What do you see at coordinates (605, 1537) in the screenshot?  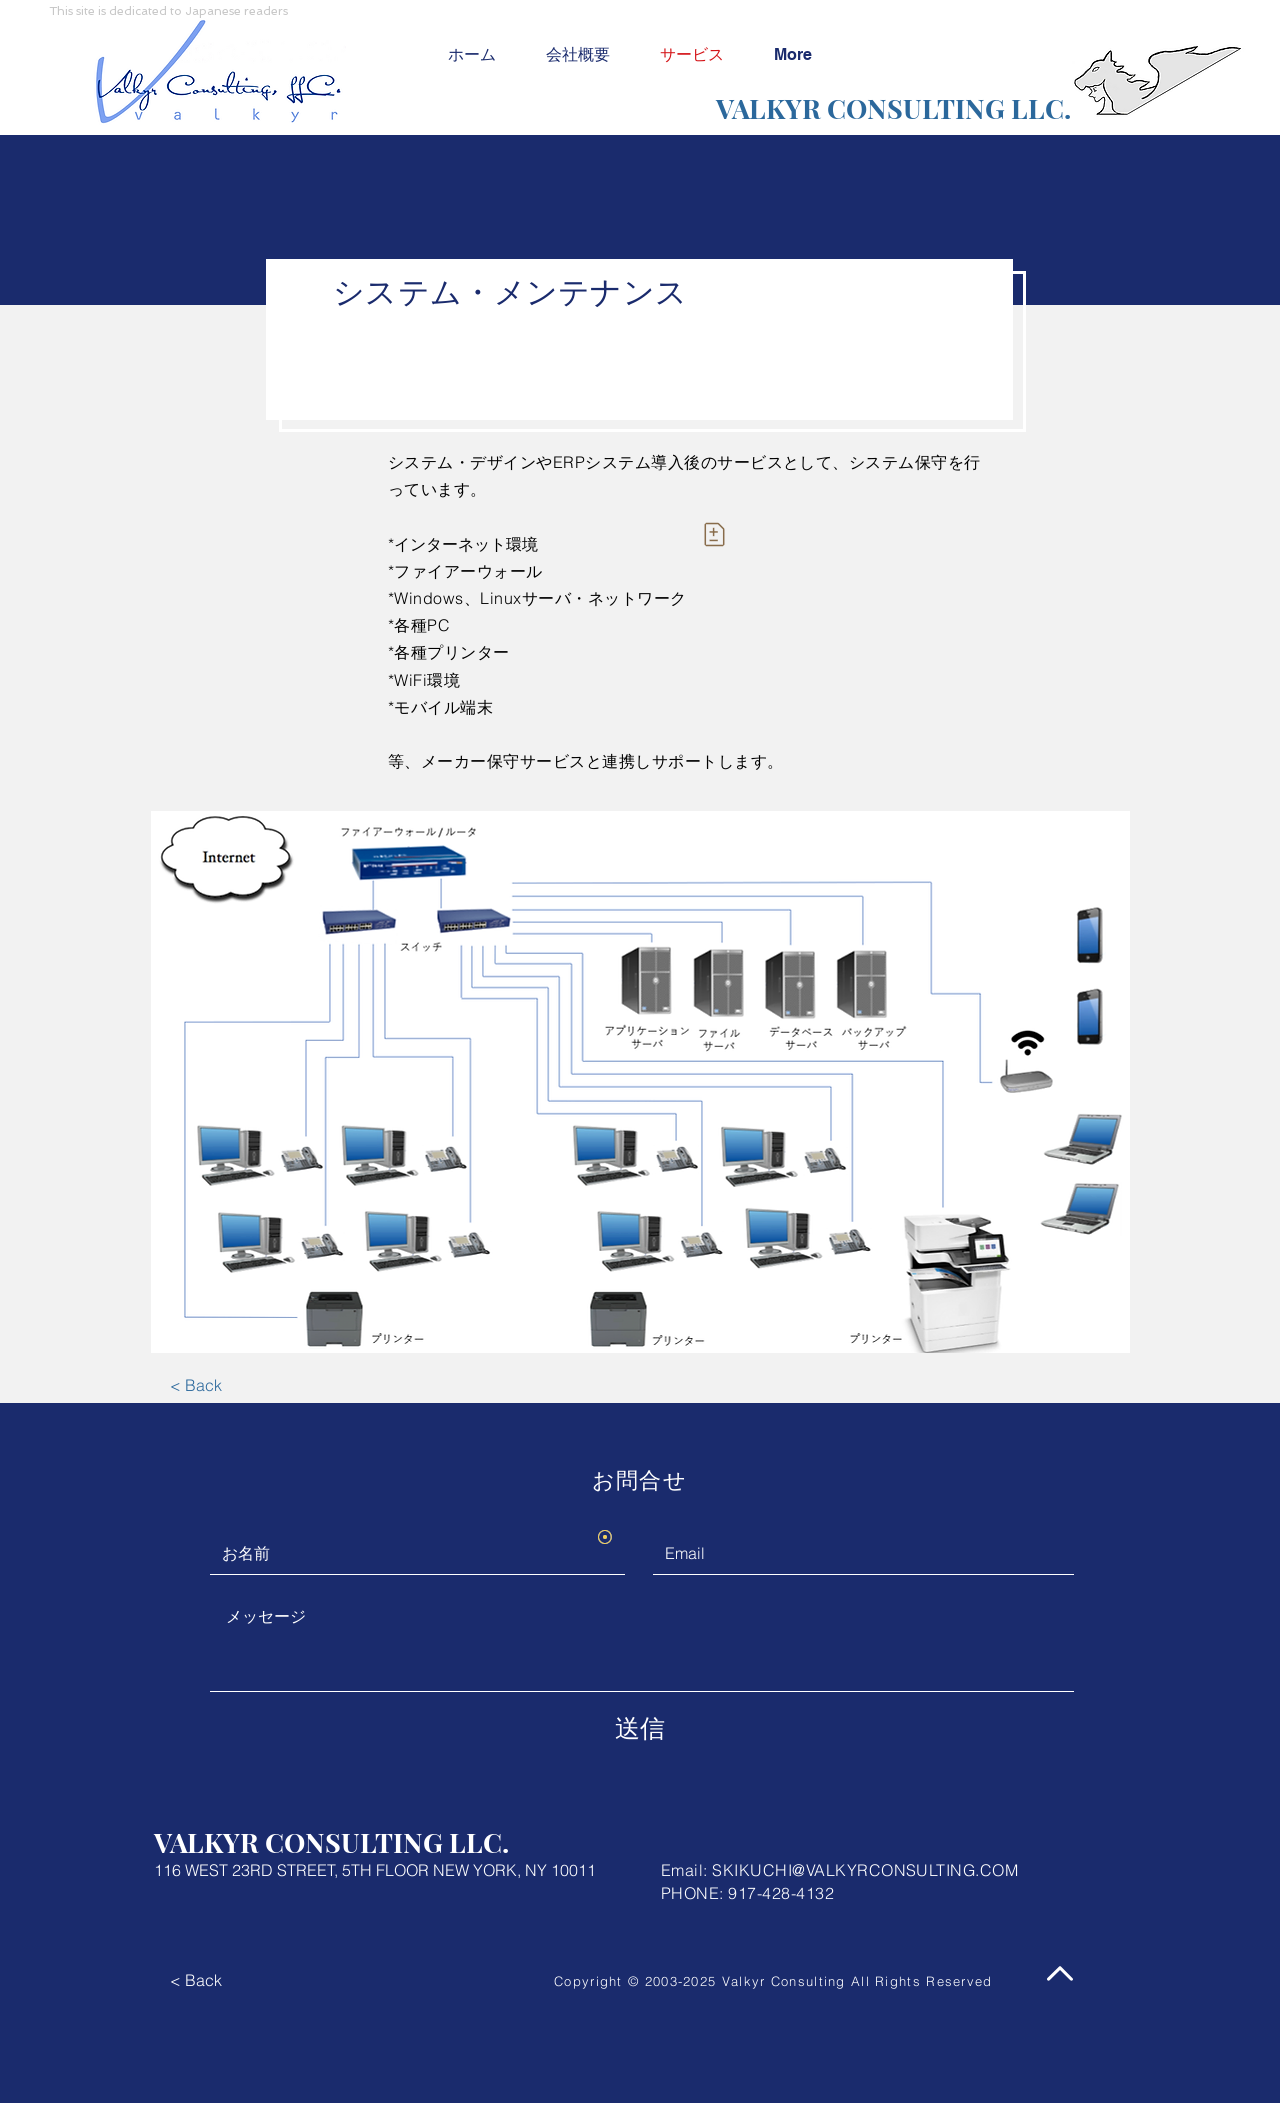 I see `start recording audio or video` at bounding box center [605, 1537].